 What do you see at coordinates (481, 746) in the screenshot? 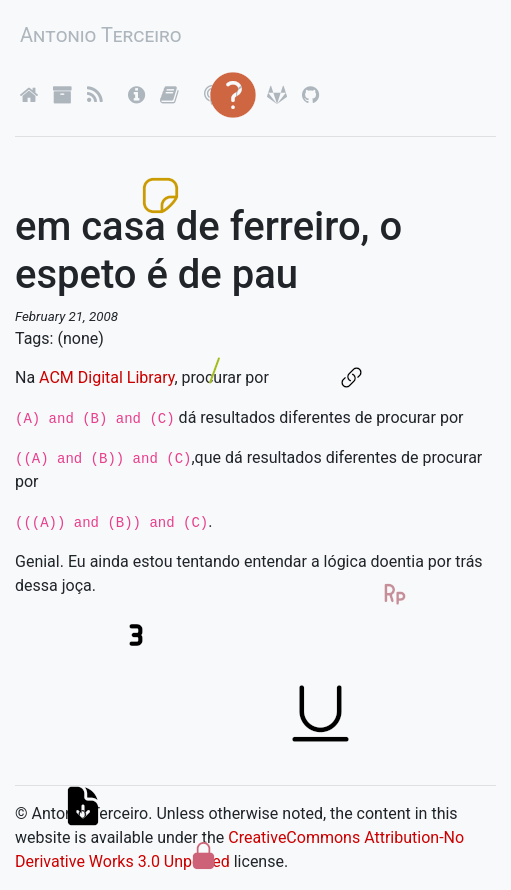
I see `empty placeholder icon for spacing or alignment` at bounding box center [481, 746].